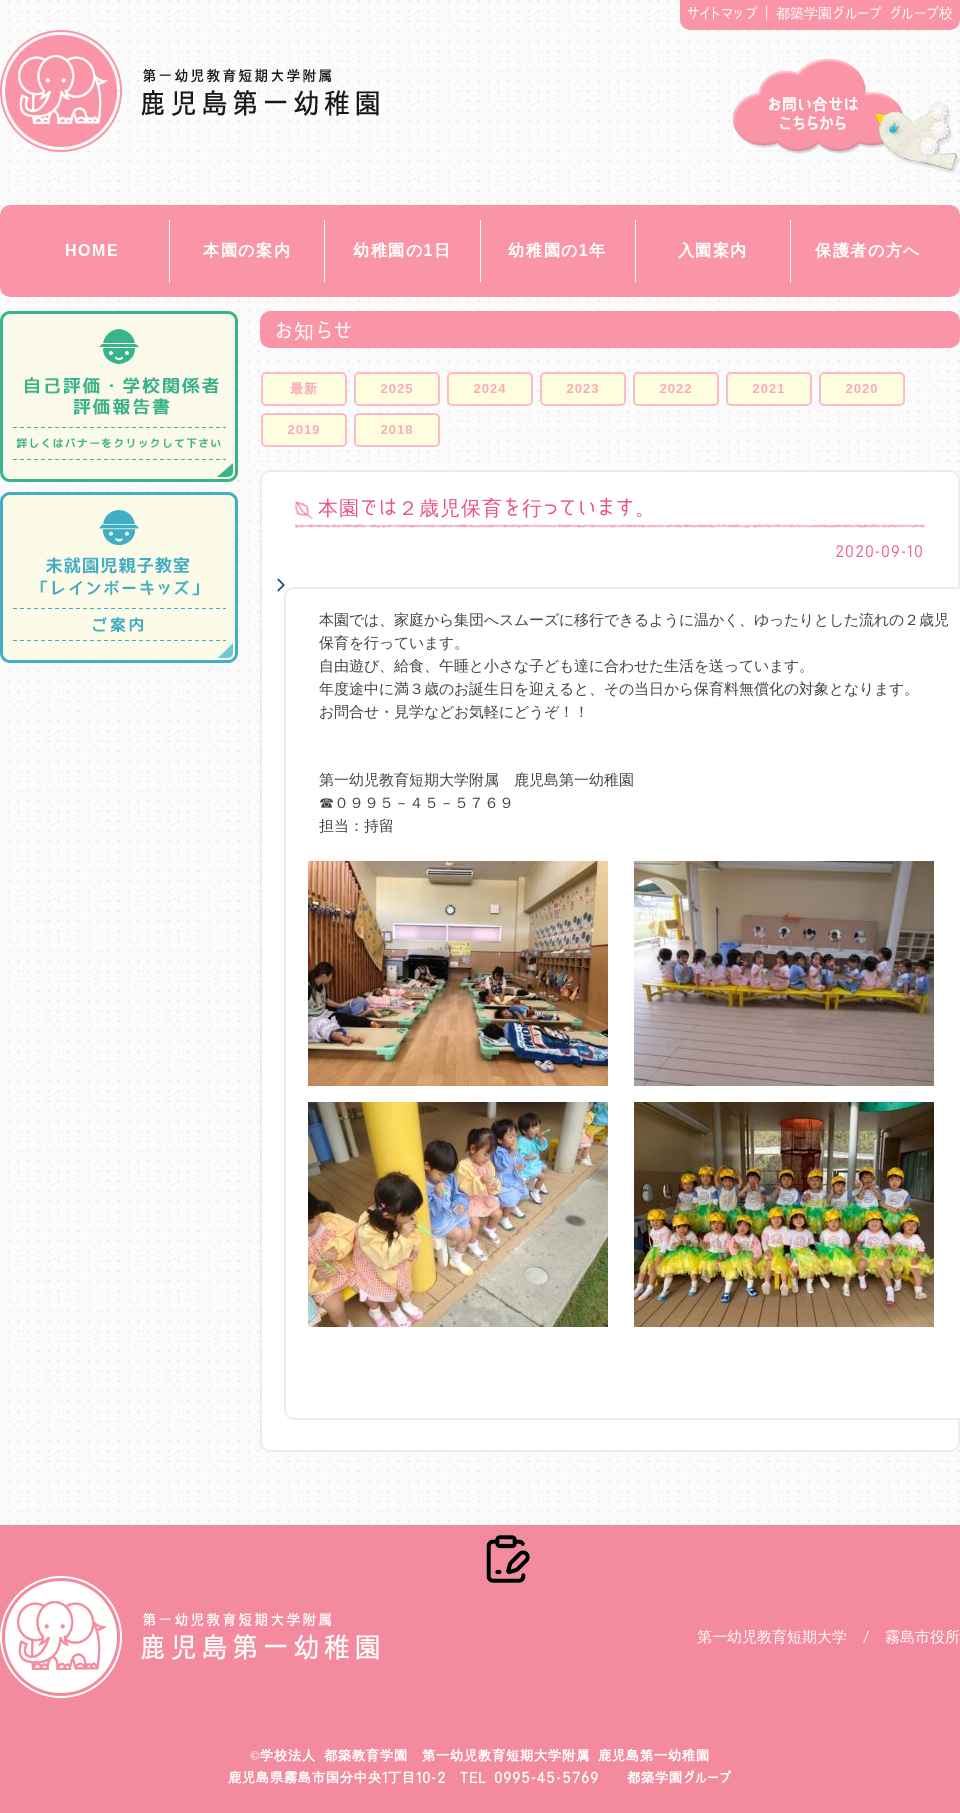  What do you see at coordinates (281, 585) in the screenshot?
I see `navigate to the next item or page` at bounding box center [281, 585].